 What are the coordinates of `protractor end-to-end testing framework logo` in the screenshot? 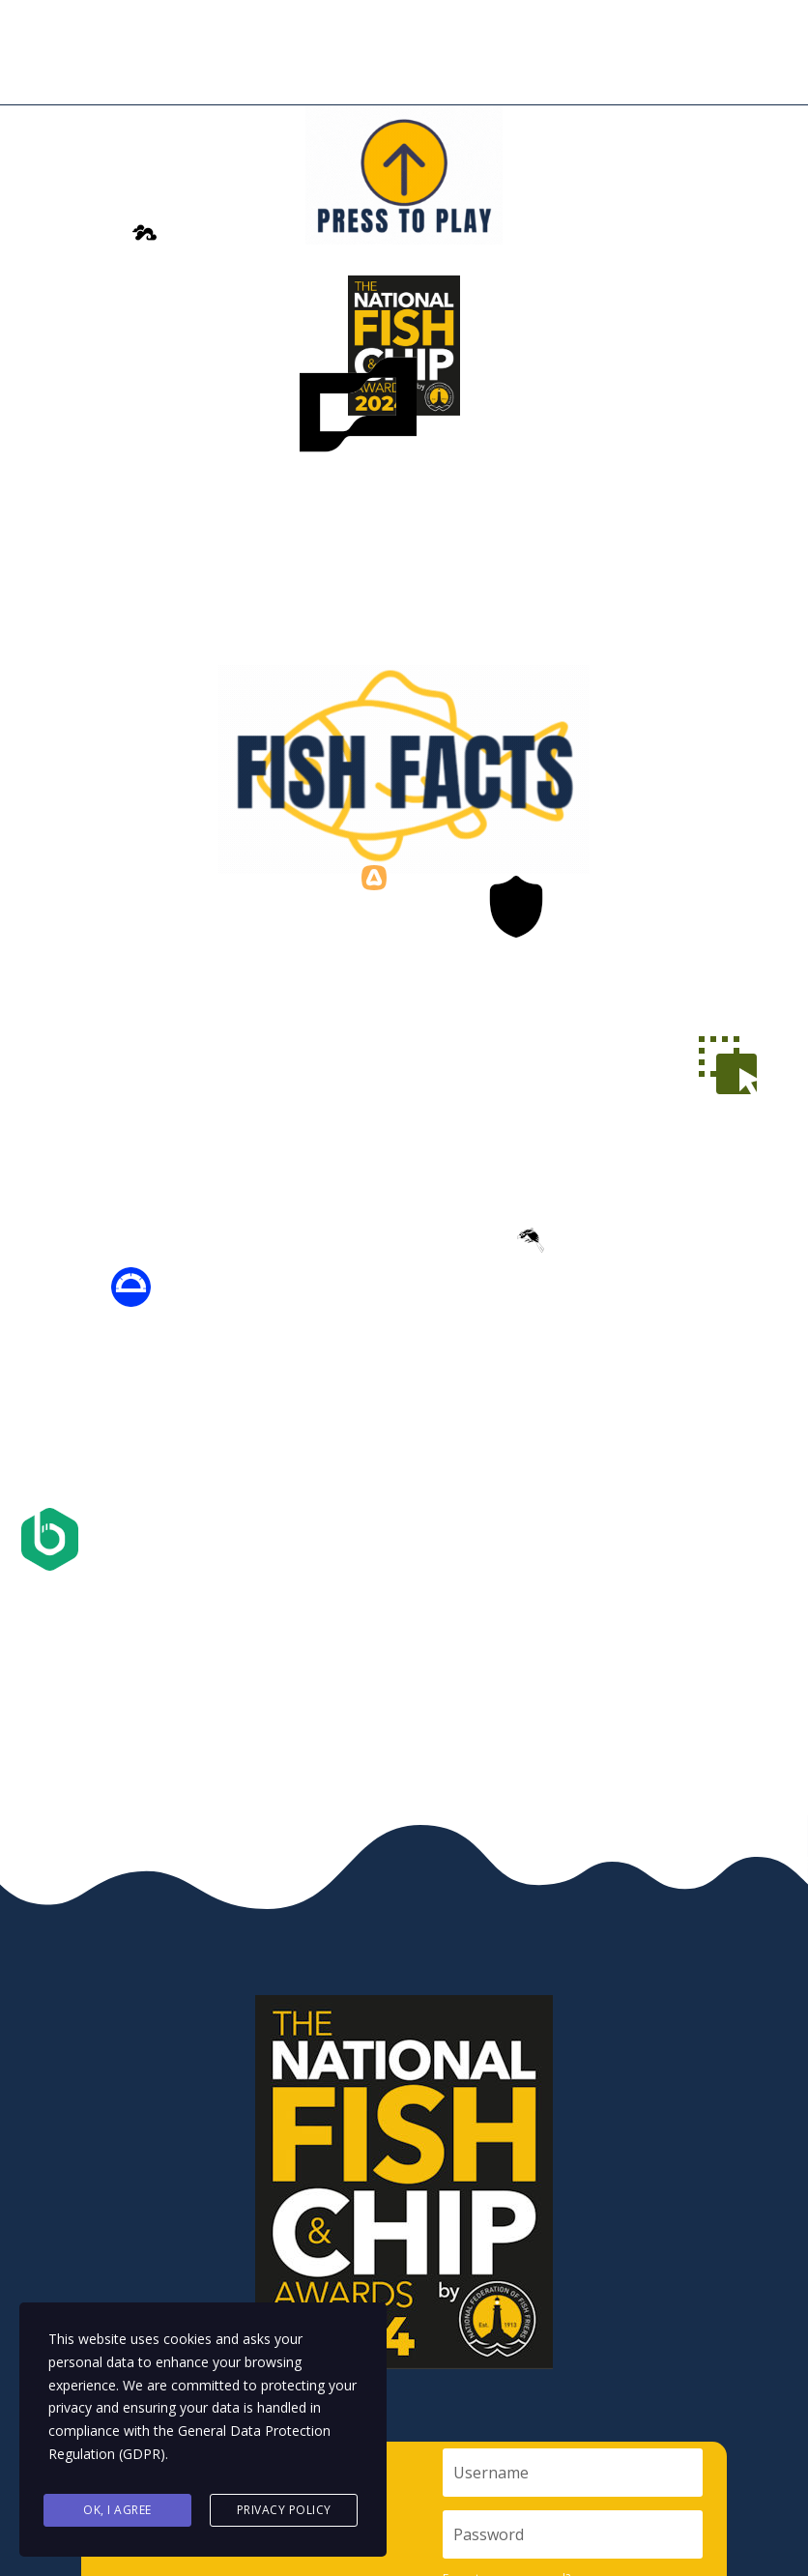 It's located at (130, 1287).